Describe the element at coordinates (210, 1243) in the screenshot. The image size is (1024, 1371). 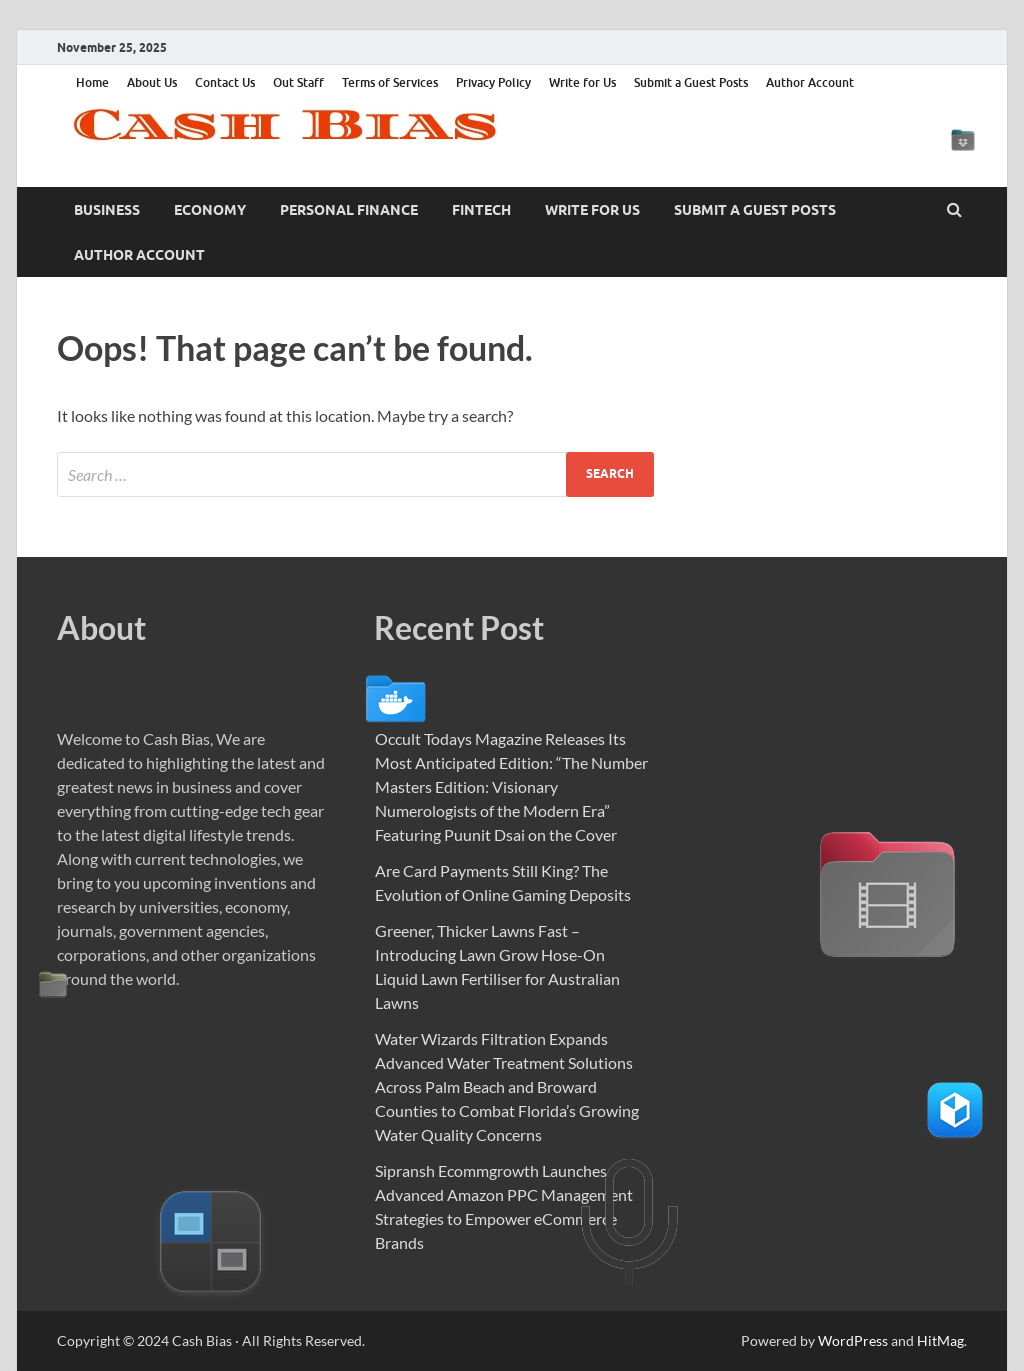
I see `access virtual desktop preferences` at that location.